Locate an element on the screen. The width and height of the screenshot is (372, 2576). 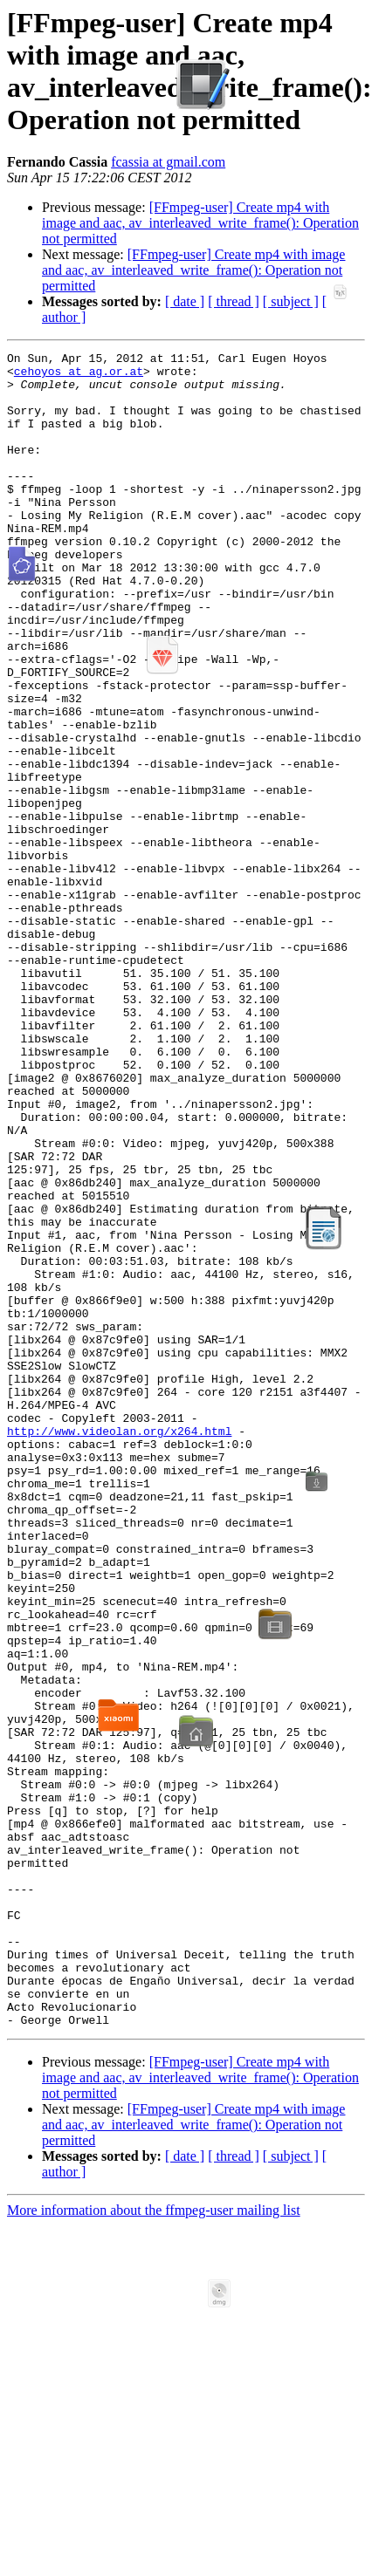
libreoffice web document file type is located at coordinates (323, 1227).